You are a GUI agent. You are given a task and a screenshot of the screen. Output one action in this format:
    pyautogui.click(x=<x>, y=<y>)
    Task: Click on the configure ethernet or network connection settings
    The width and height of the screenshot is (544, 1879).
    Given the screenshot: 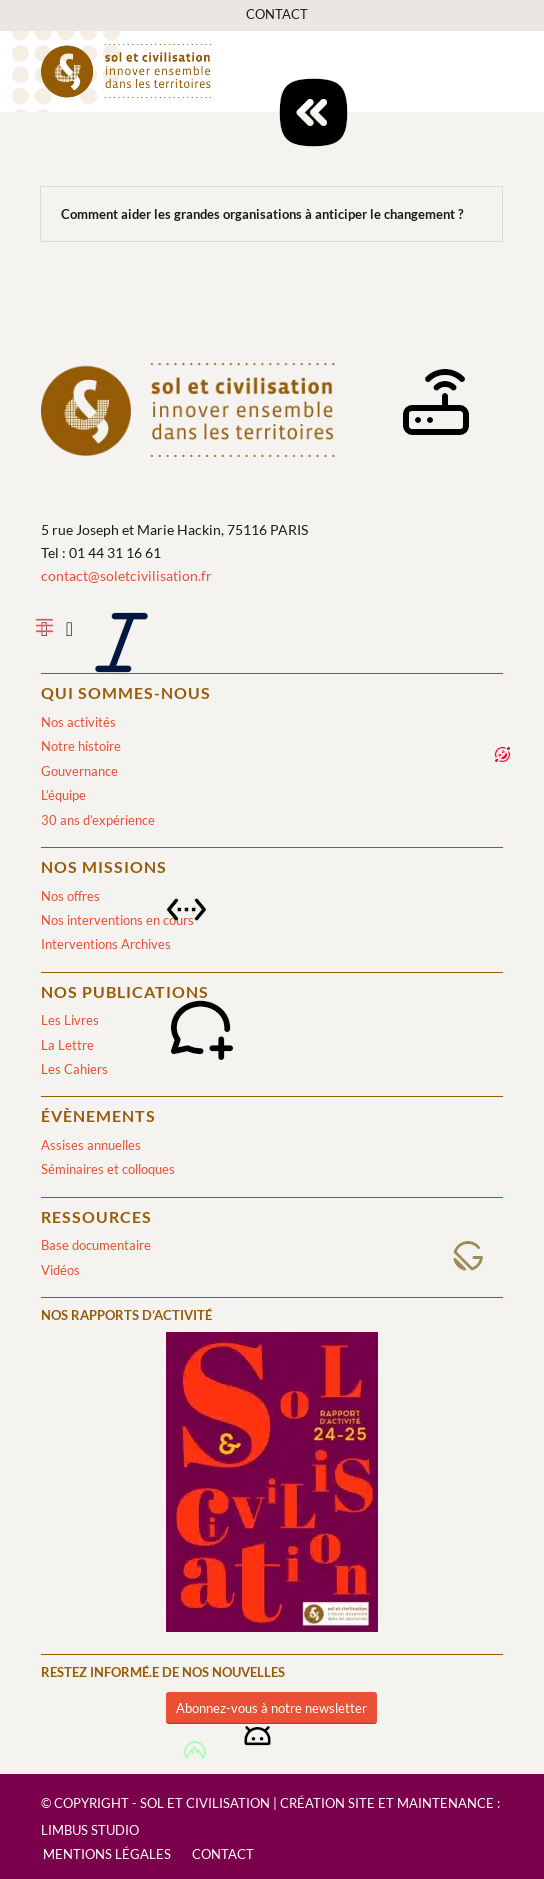 What is the action you would take?
    pyautogui.click(x=186, y=909)
    